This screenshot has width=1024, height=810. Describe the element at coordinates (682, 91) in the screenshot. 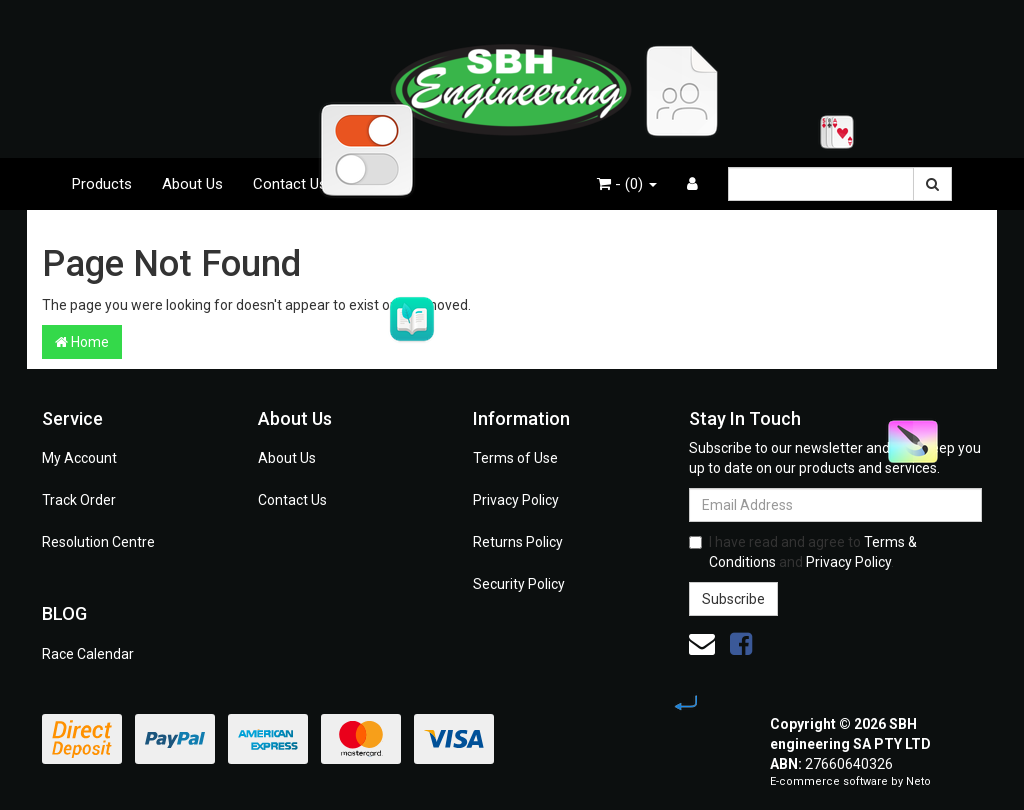

I see `indicates a file containing author or contributor information` at that location.